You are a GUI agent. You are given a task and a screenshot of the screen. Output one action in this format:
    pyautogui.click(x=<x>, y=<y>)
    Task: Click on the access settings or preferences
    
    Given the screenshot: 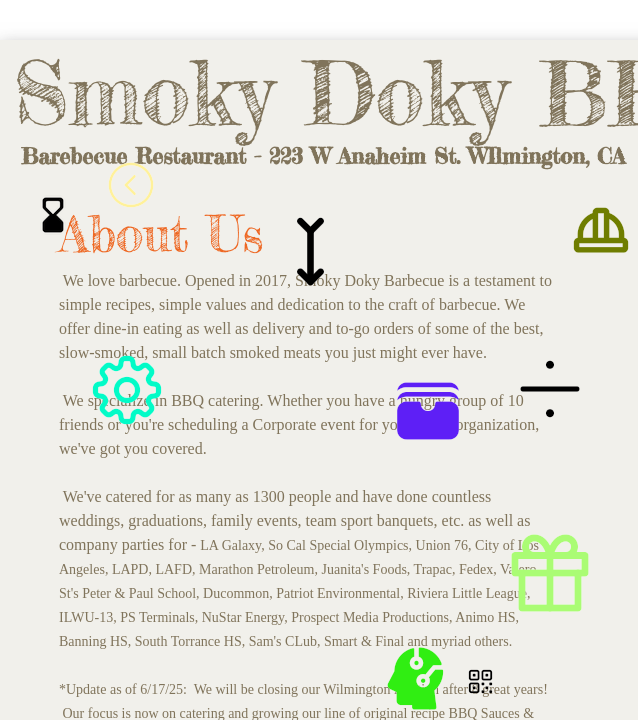 What is the action you would take?
    pyautogui.click(x=127, y=390)
    